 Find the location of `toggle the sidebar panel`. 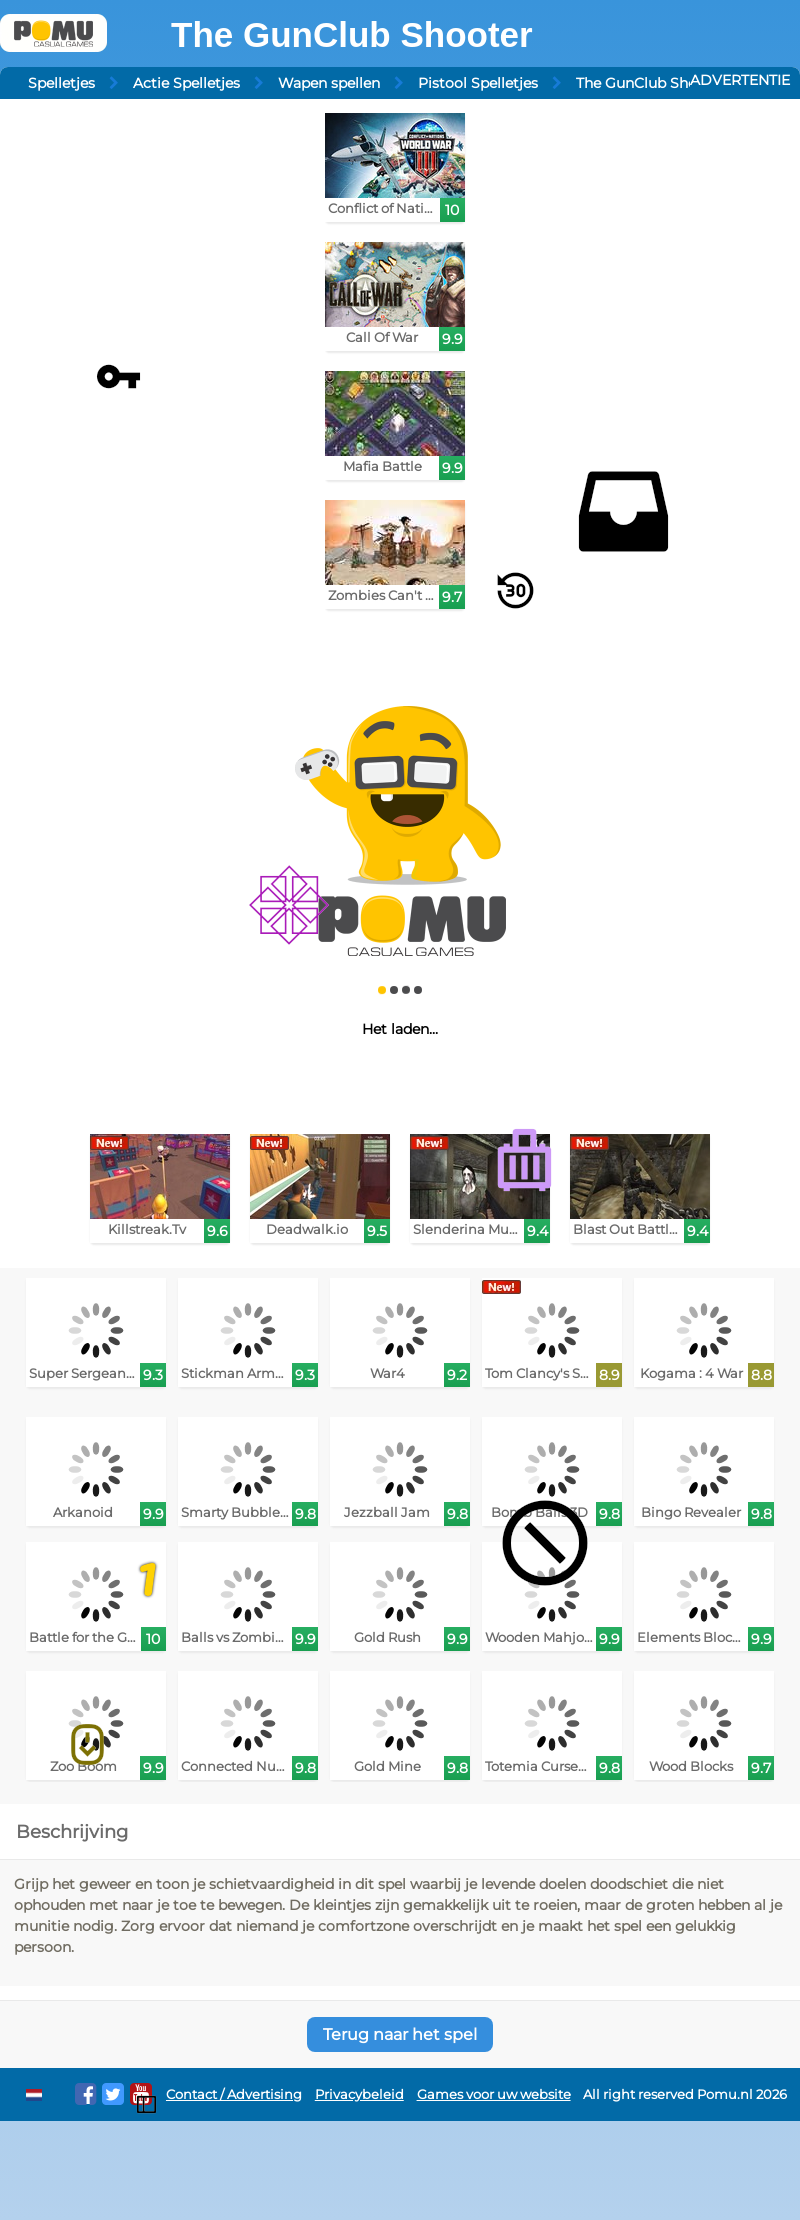

toggle the sidebar panel is located at coordinates (146, 2104).